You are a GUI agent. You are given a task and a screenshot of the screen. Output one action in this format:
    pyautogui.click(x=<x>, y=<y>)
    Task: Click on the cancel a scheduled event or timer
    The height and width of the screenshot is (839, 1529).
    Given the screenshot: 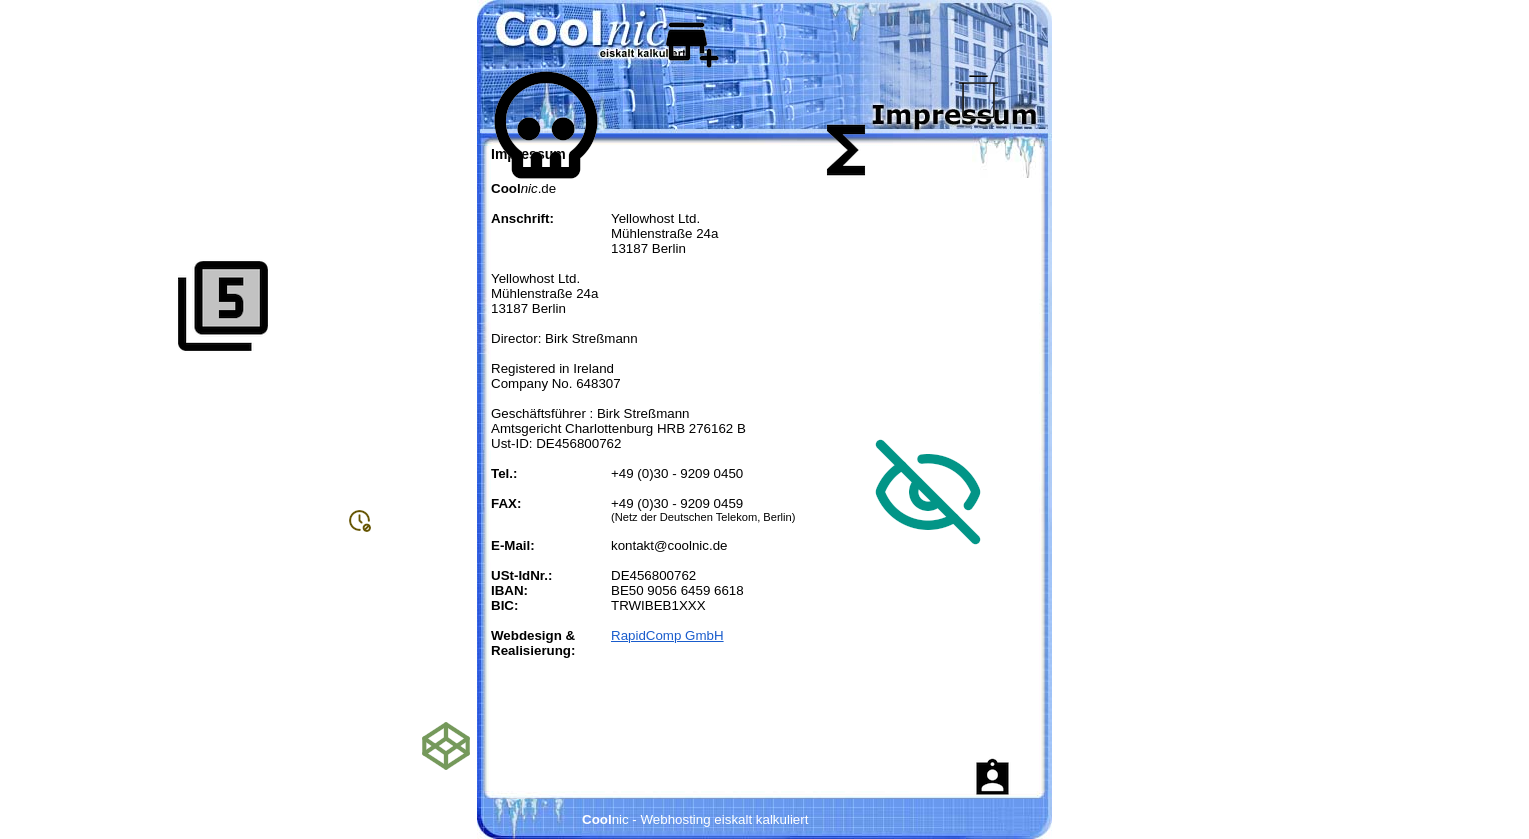 What is the action you would take?
    pyautogui.click(x=359, y=520)
    